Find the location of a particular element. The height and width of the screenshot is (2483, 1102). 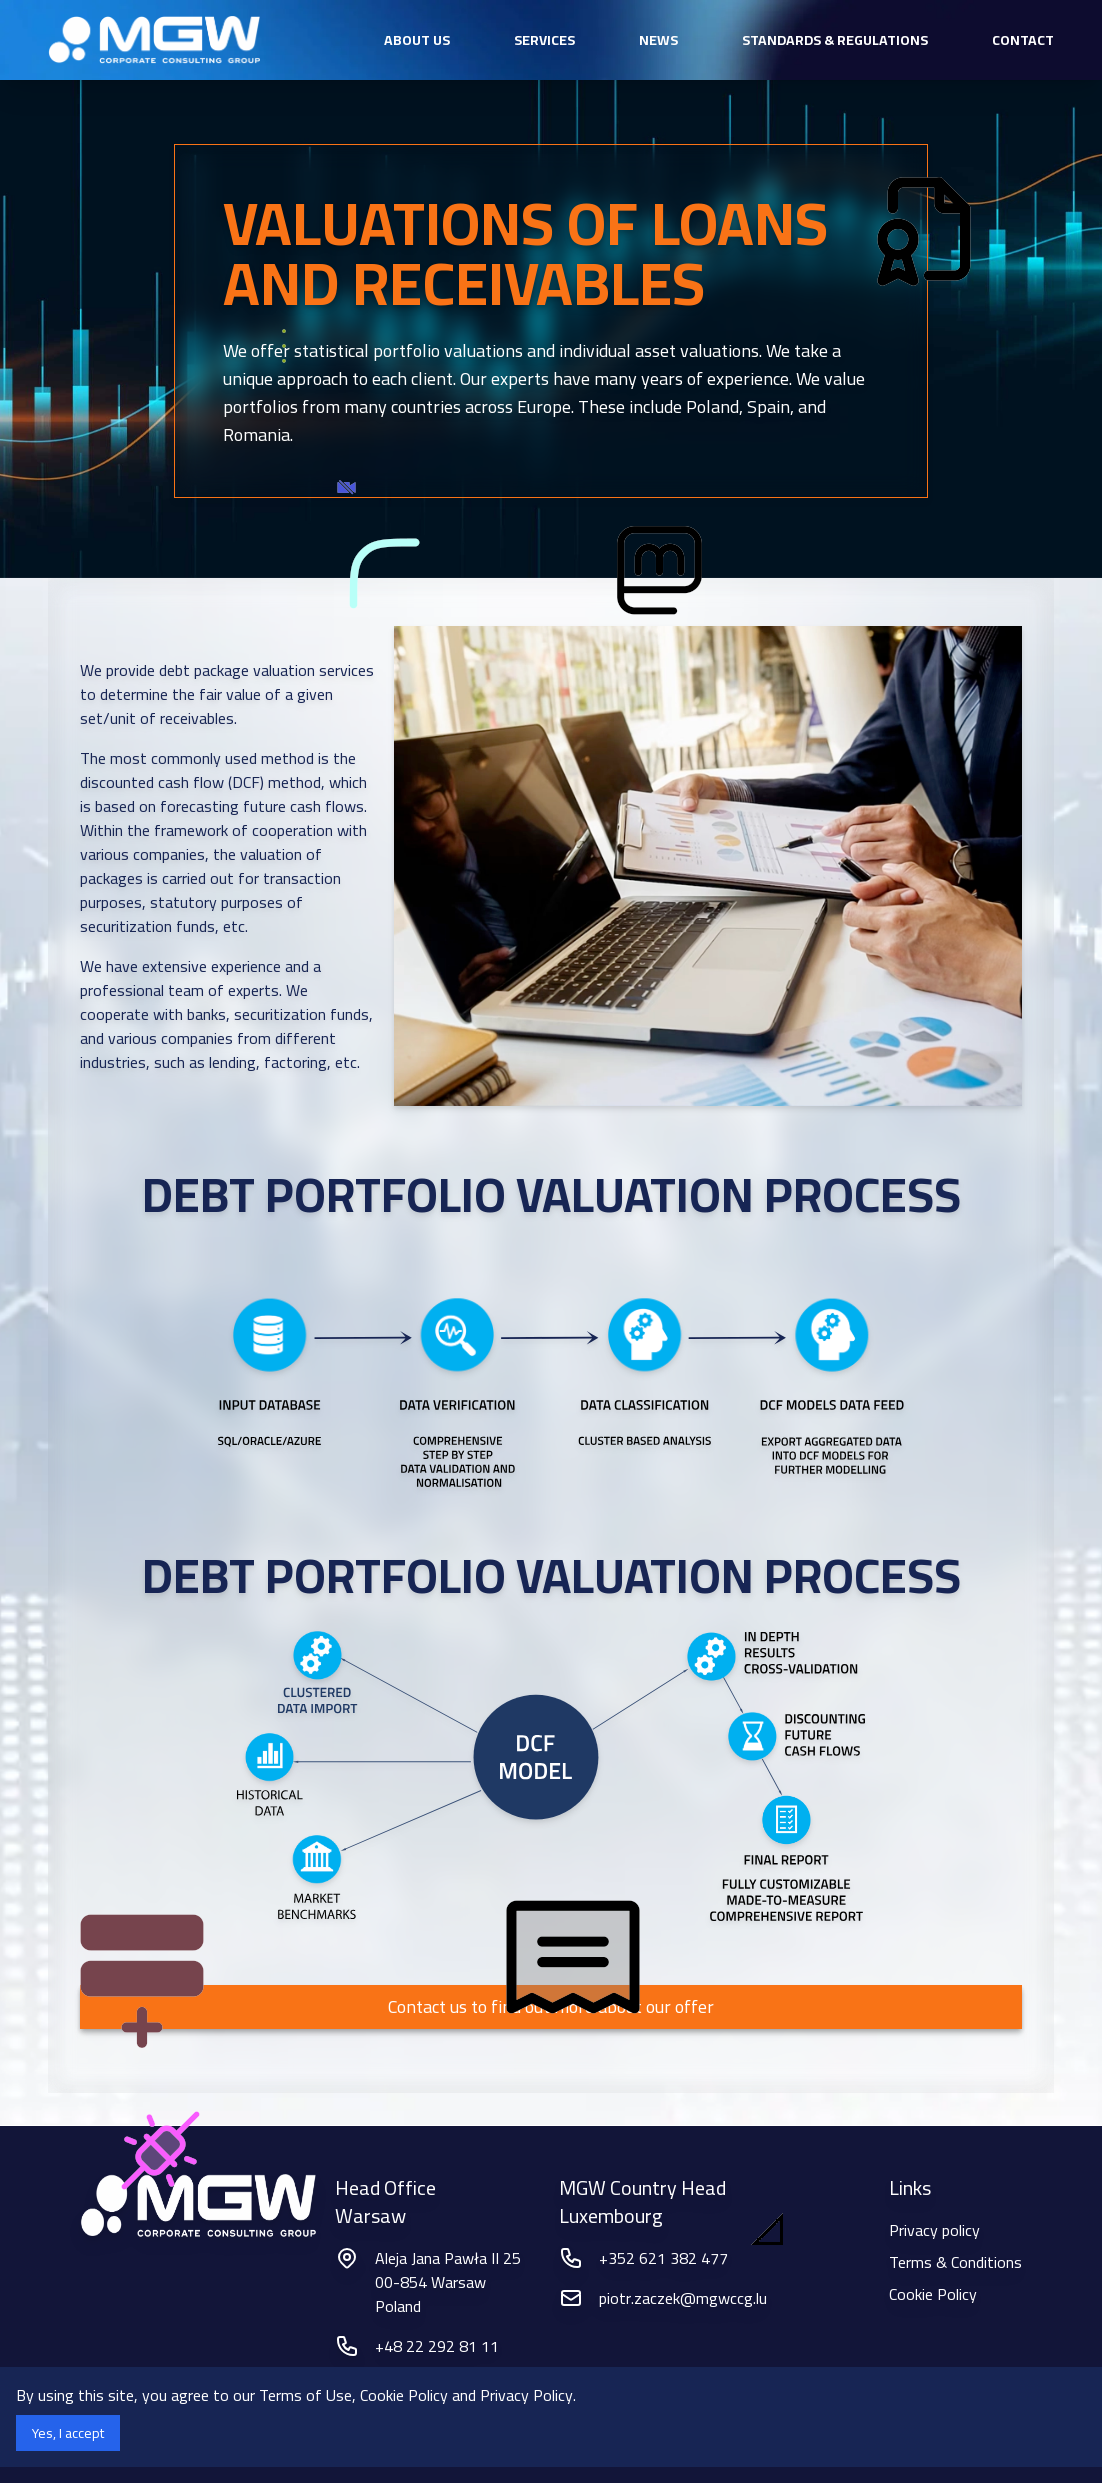

indicates no cellular signal available is located at coordinates (767, 2229).